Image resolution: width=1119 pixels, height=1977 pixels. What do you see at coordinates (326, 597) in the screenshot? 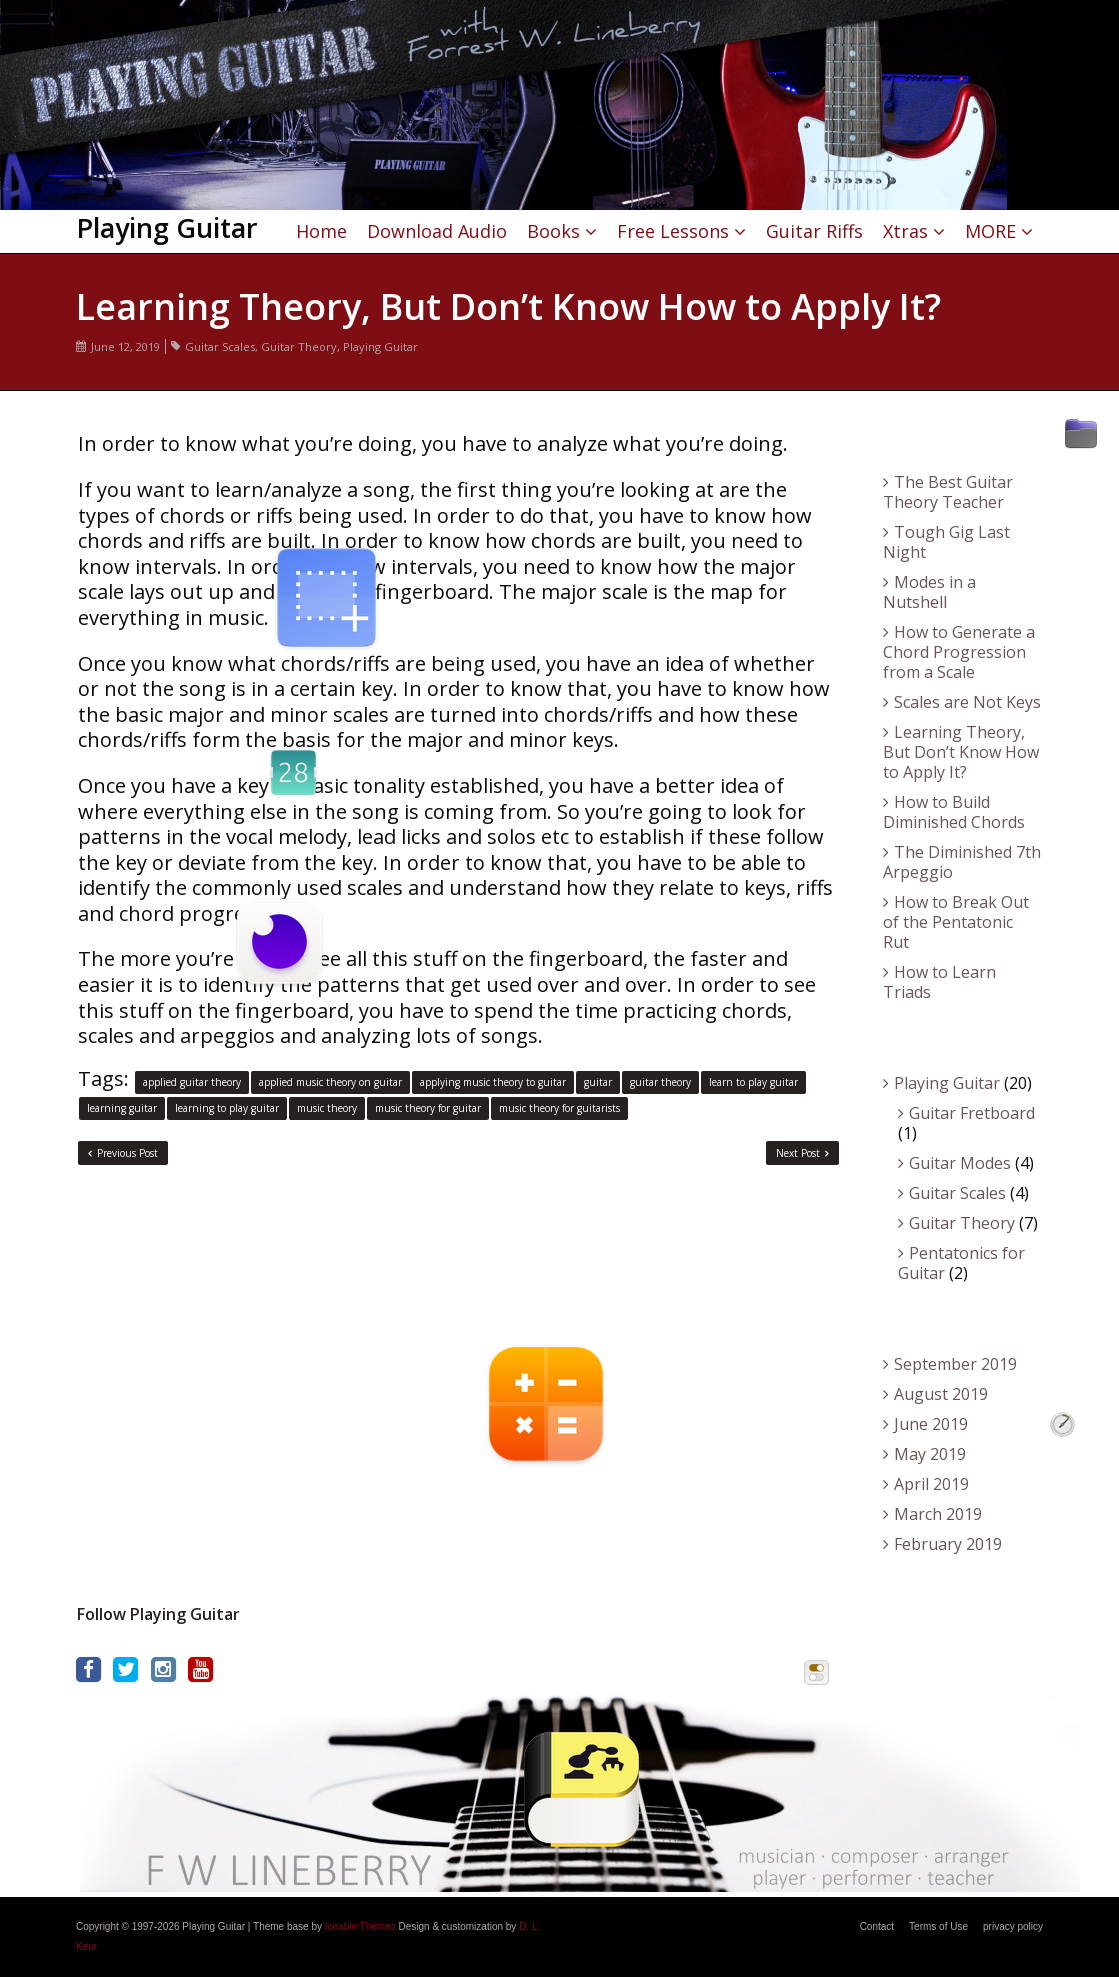
I see `take a screenshot` at bounding box center [326, 597].